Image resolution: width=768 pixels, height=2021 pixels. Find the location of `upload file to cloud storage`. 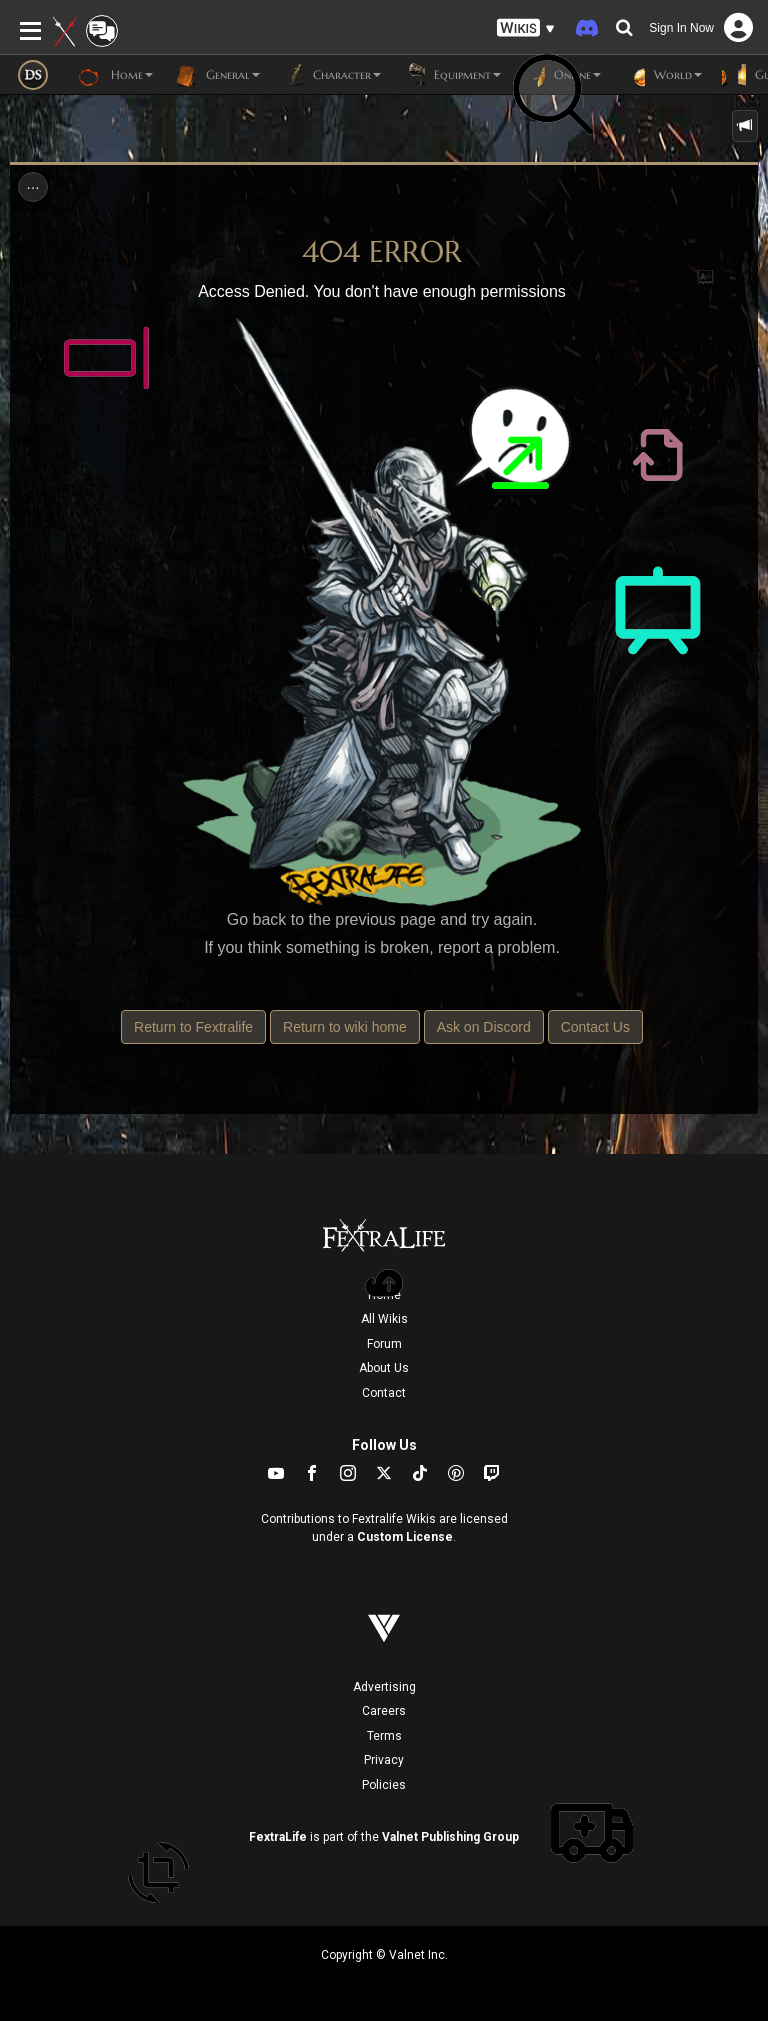

upload file to cloud storage is located at coordinates (384, 1283).